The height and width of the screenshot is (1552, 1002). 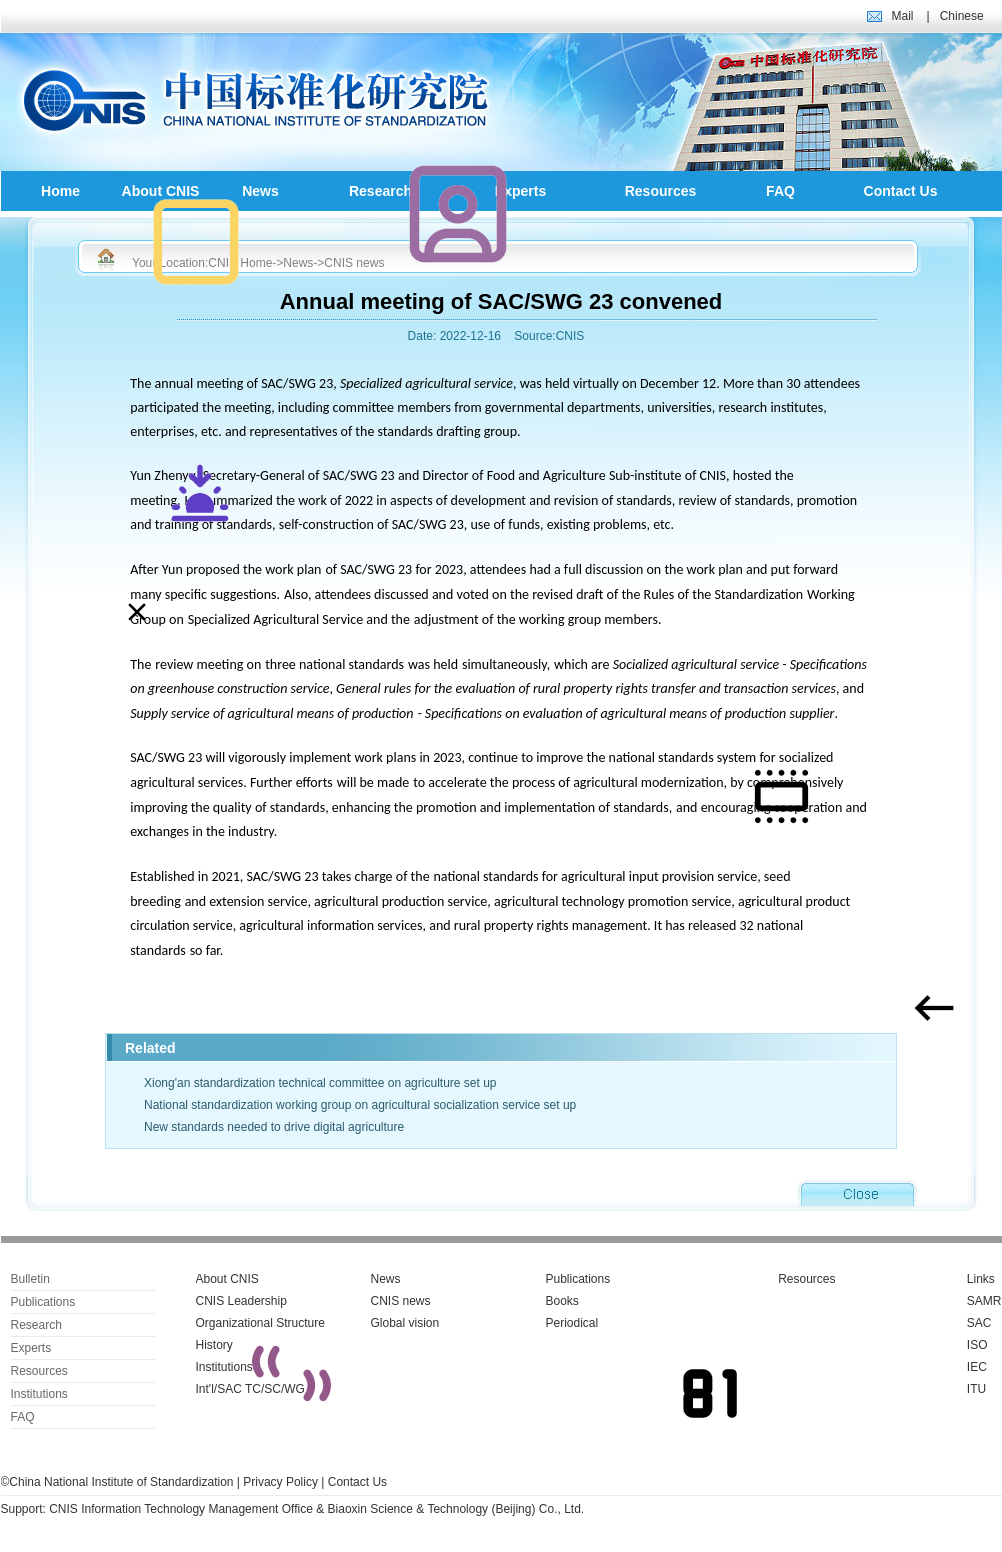 I want to click on define a selection area, so click(x=196, y=242).